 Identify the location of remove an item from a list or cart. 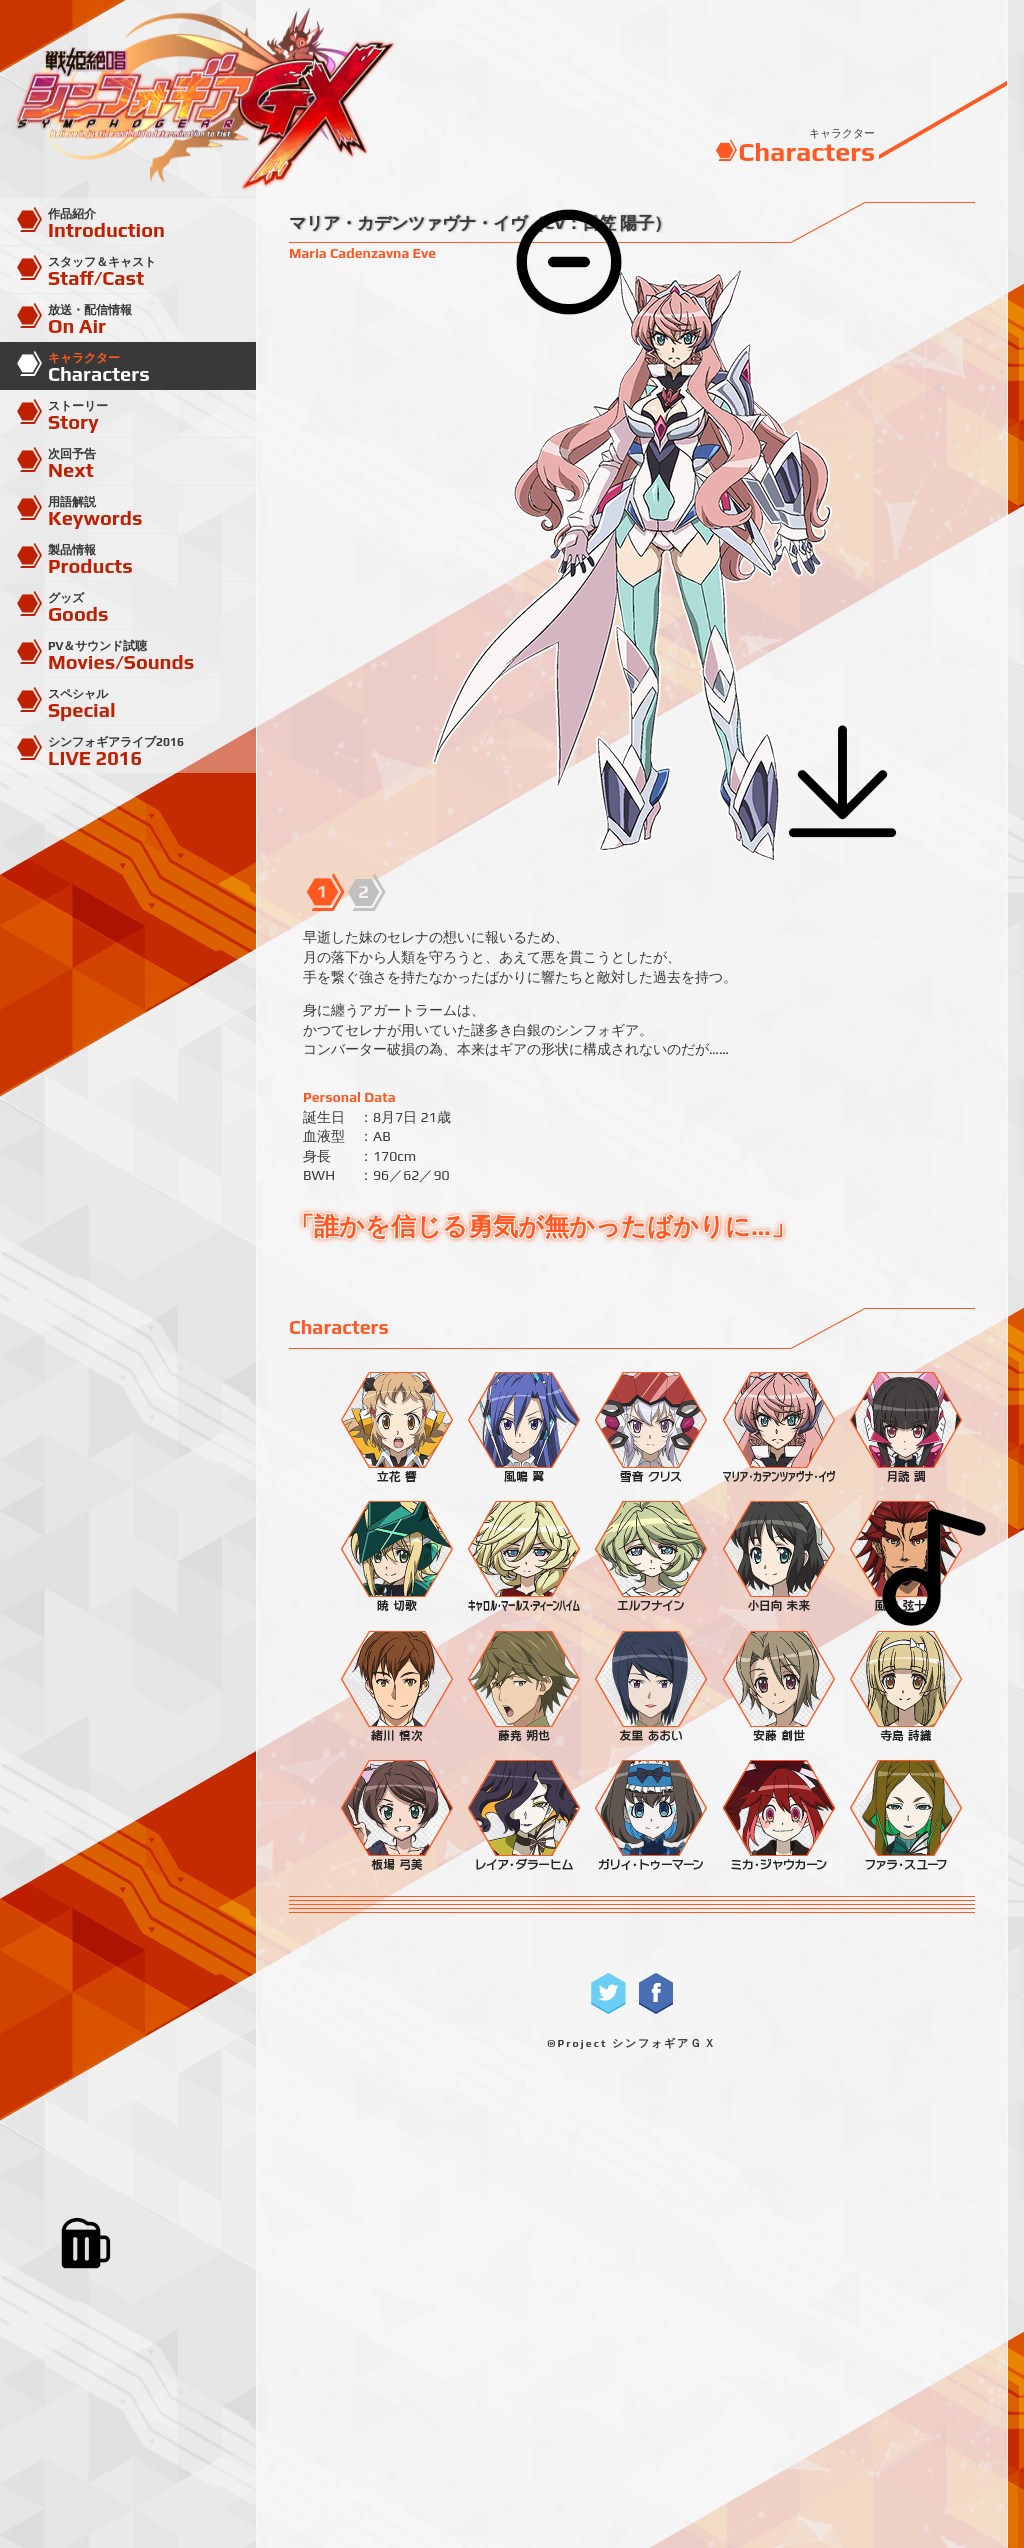
(569, 262).